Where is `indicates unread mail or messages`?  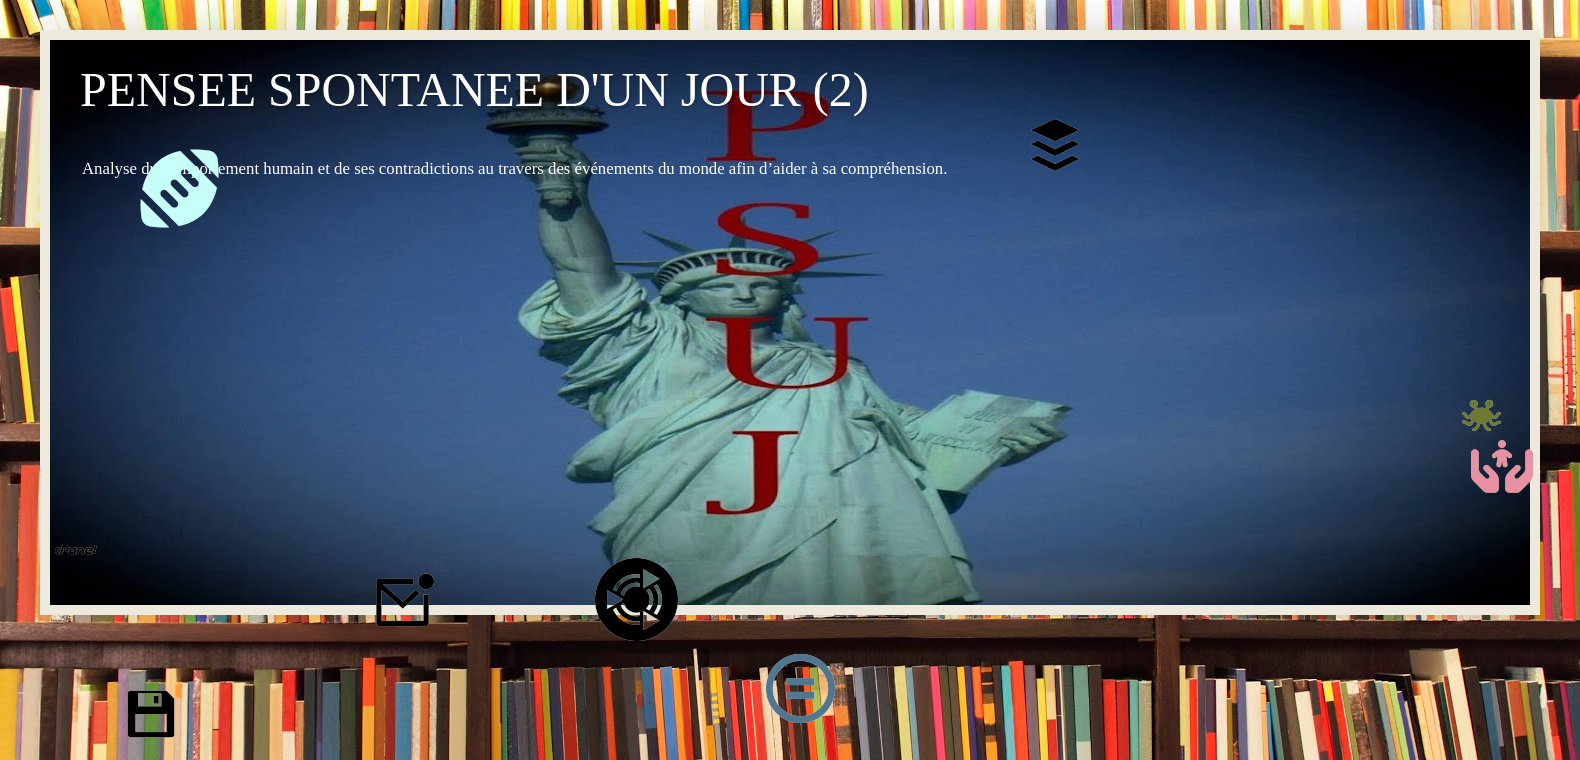 indicates unread mail or messages is located at coordinates (402, 602).